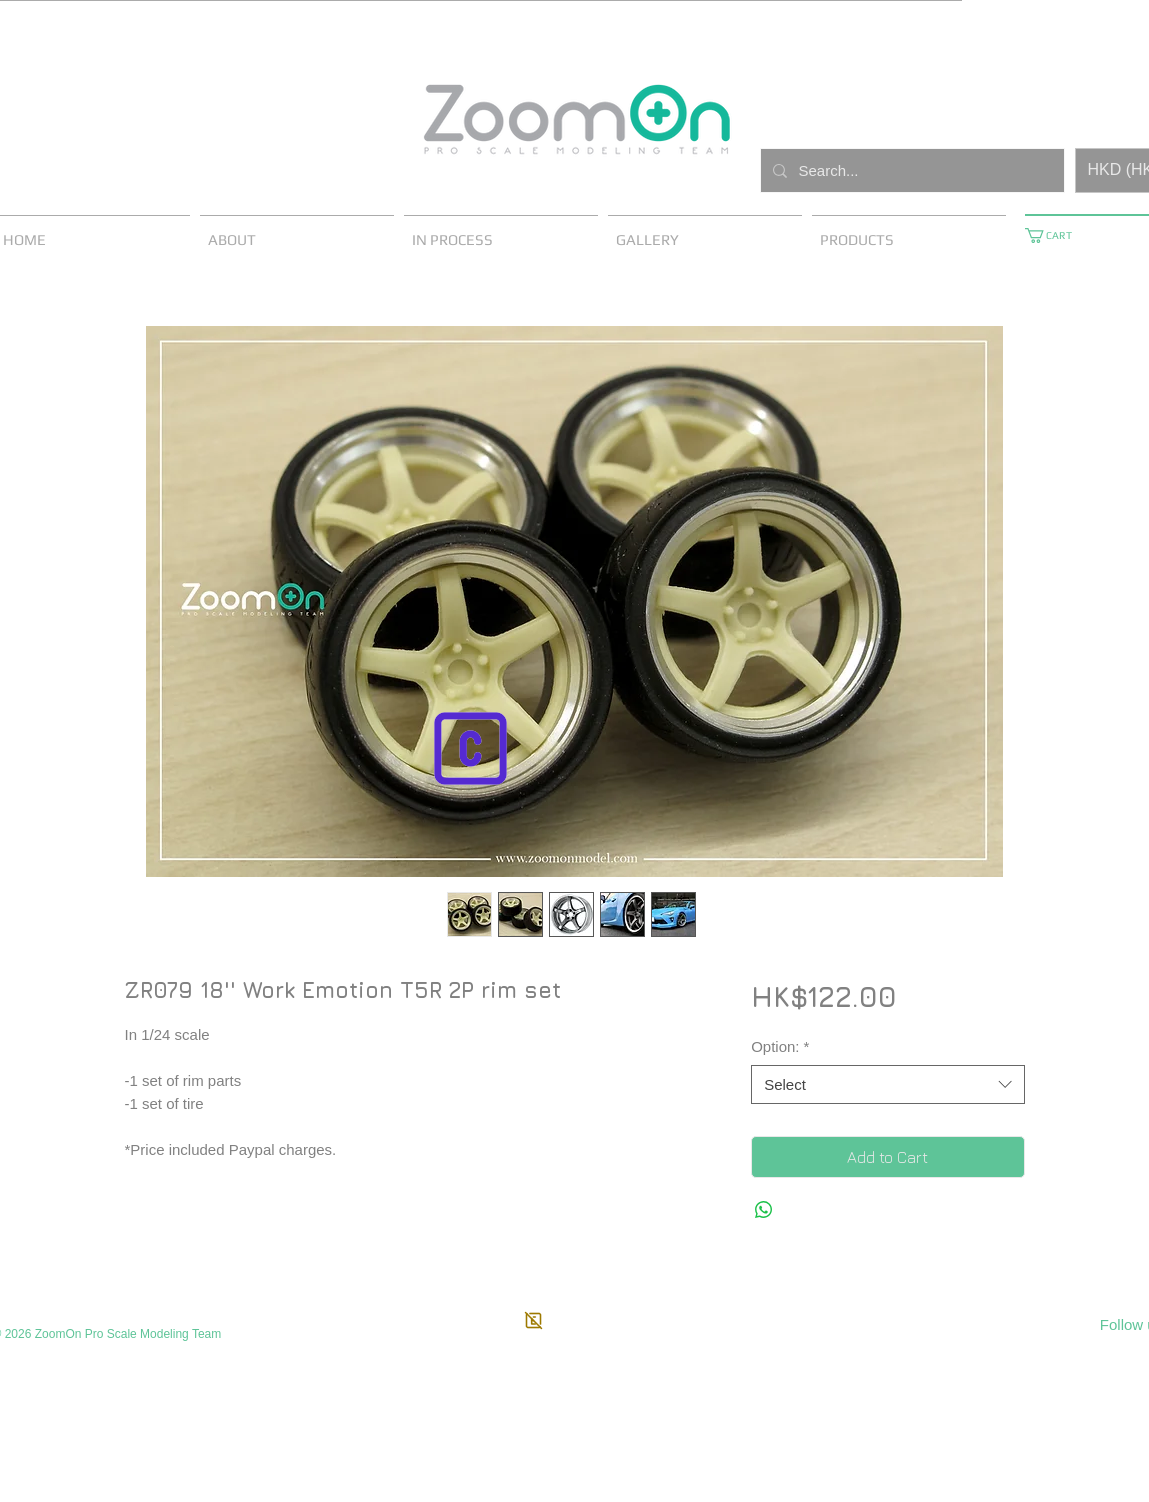 This screenshot has height=1502, width=1149. Describe the element at coordinates (470, 748) in the screenshot. I see `indicates a "C" grade or rating` at that location.